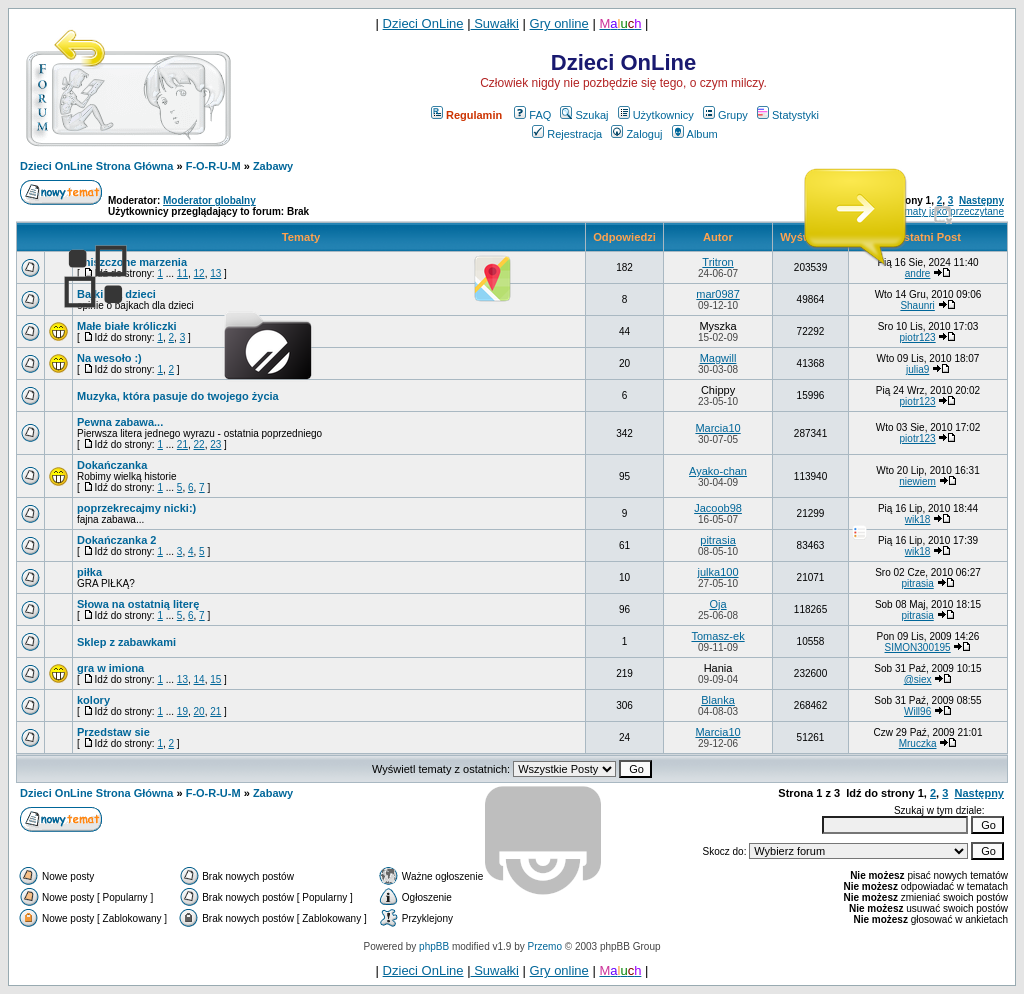 This screenshot has width=1024, height=994. I want to click on open a GPX file containing GPS route data, so click(492, 278).